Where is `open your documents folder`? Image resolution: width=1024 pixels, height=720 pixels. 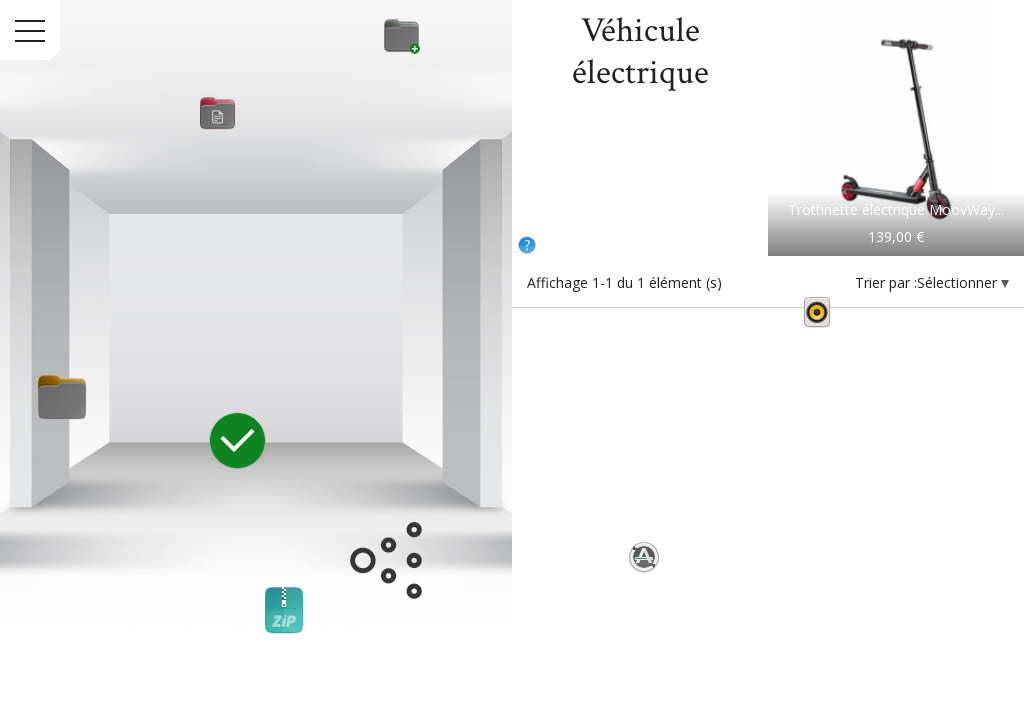 open your documents folder is located at coordinates (217, 112).